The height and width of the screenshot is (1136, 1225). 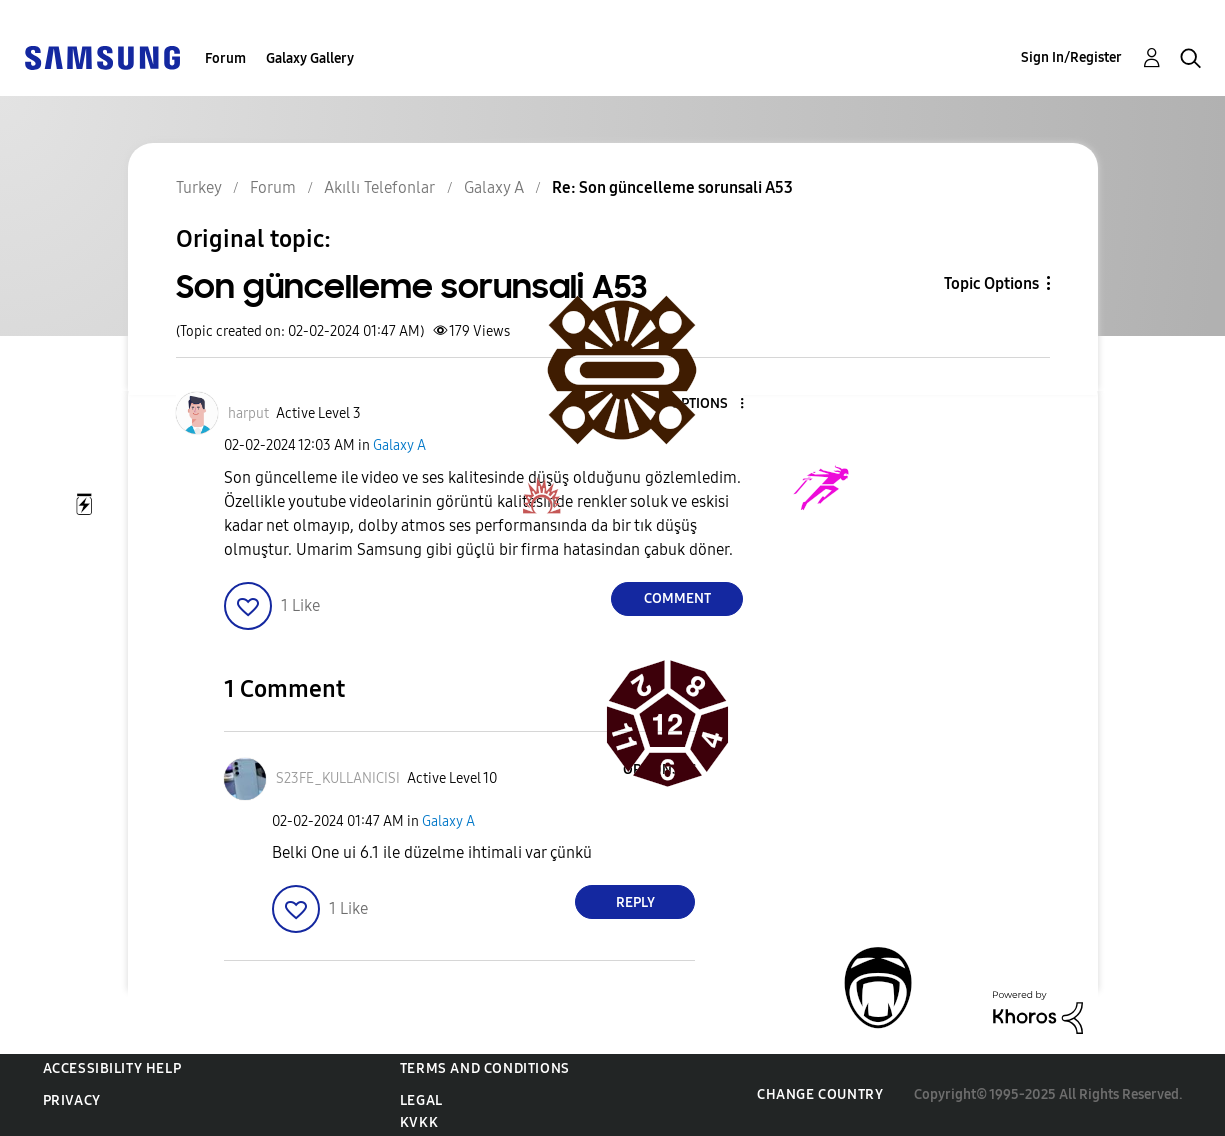 I want to click on indicates a speed or agility-based game mode, so click(x=821, y=488).